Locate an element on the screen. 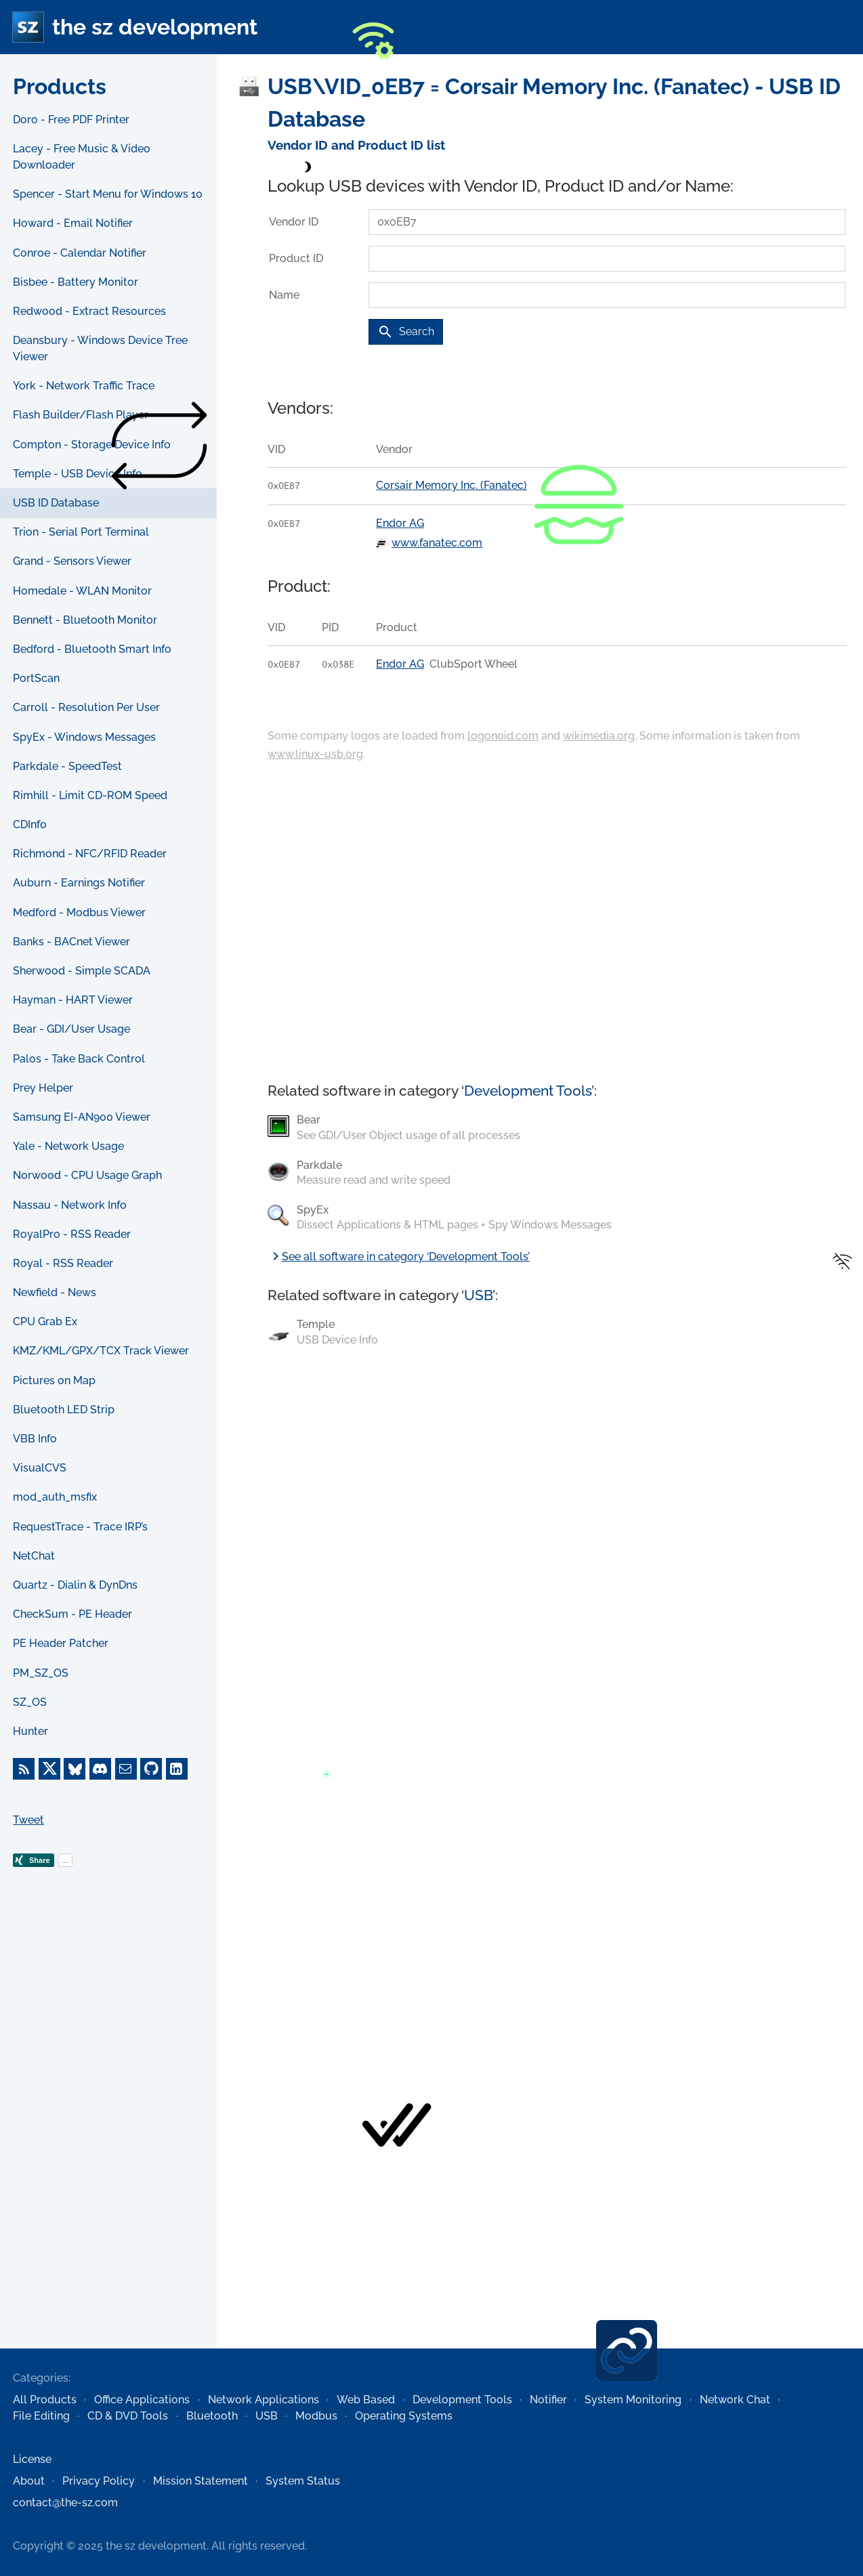 The width and height of the screenshot is (863, 2576). open navigation menu is located at coordinates (578, 506).